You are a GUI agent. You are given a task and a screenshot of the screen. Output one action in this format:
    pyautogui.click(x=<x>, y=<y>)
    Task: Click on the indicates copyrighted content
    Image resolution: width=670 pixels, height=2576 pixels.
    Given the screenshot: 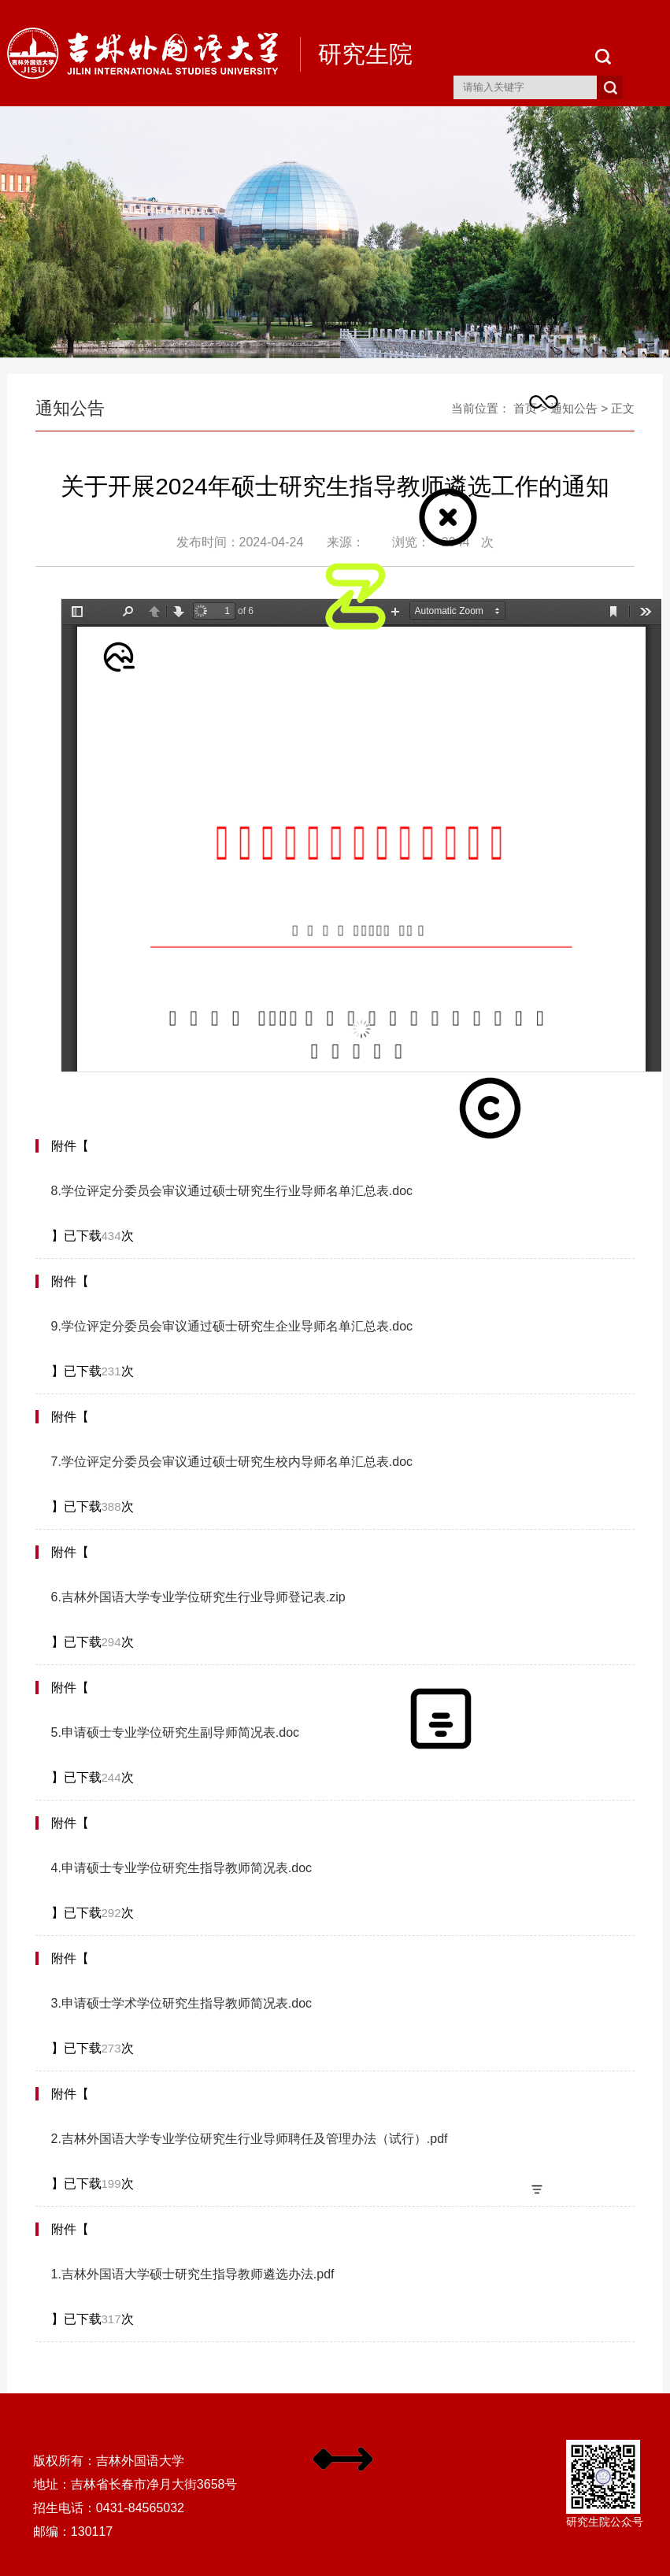 What is the action you would take?
    pyautogui.click(x=490, y=1108)
    